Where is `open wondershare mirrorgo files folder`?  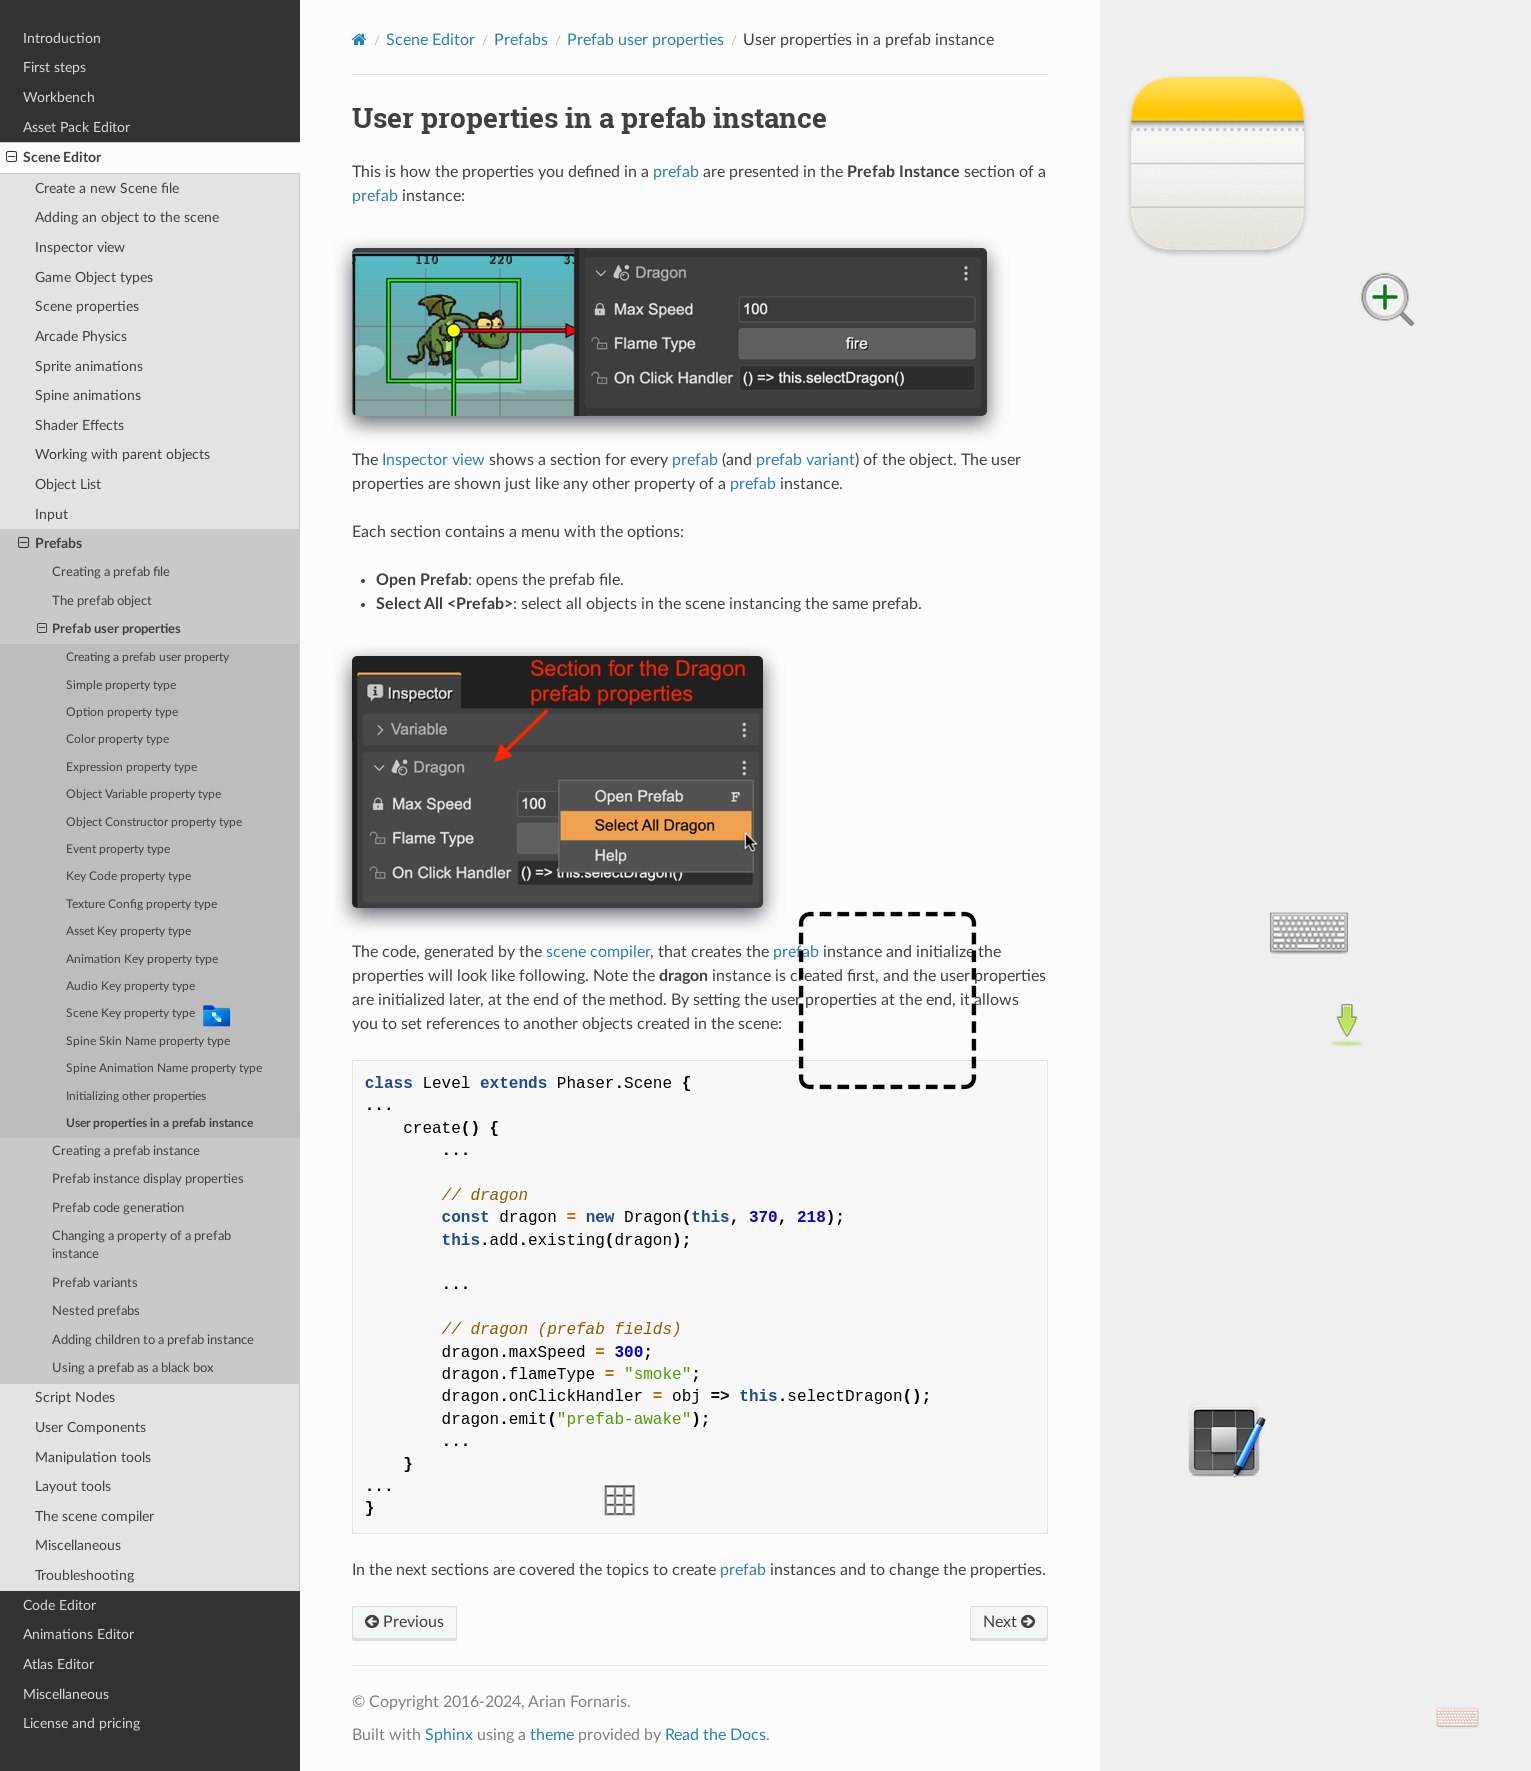 open wondershare mirrorgo files folder is located at coordinates (216, 1016).